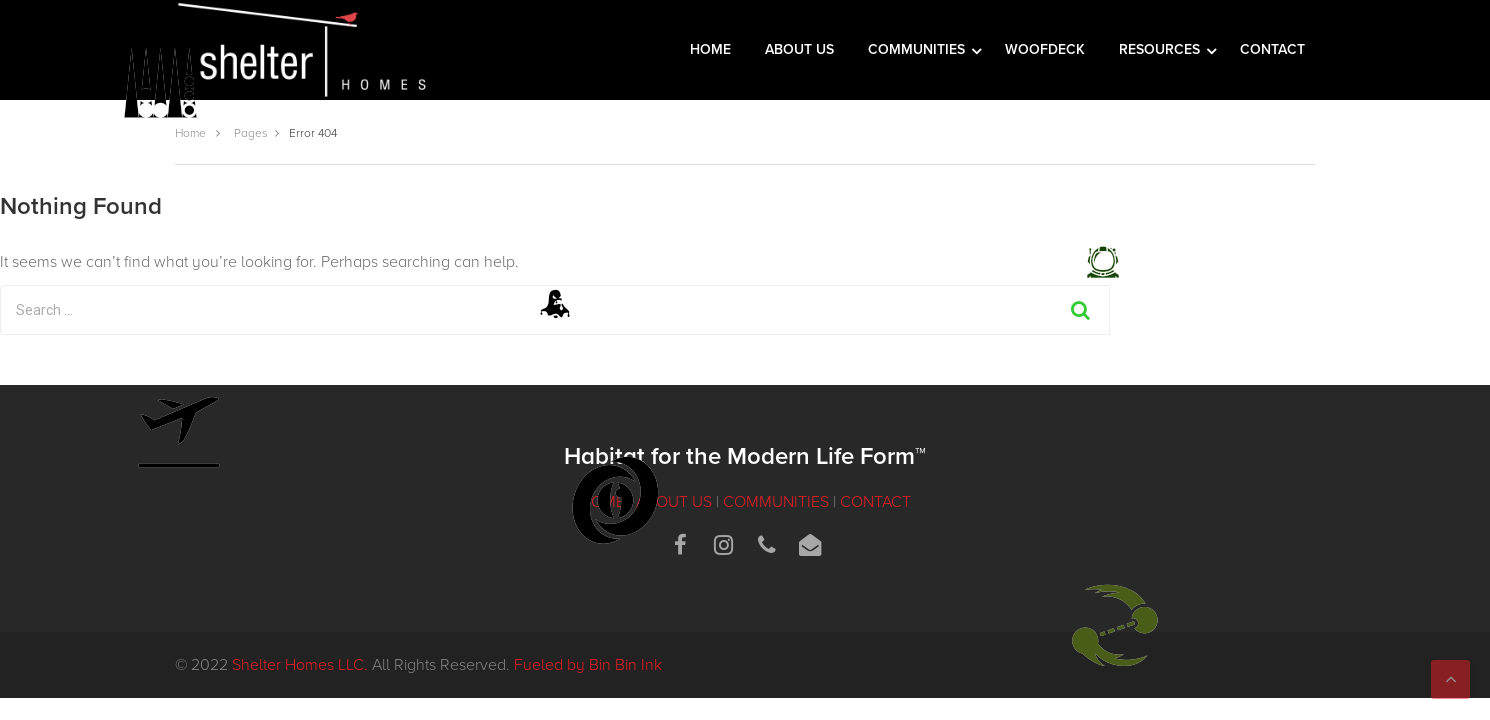 Image resolution: width=1490 pixels, height=720 pixels. What do you see at coordinates (1115, 627) in the screenshot?
I see `select bolas as your weapon or tool` at bounding box center [1115, 627].